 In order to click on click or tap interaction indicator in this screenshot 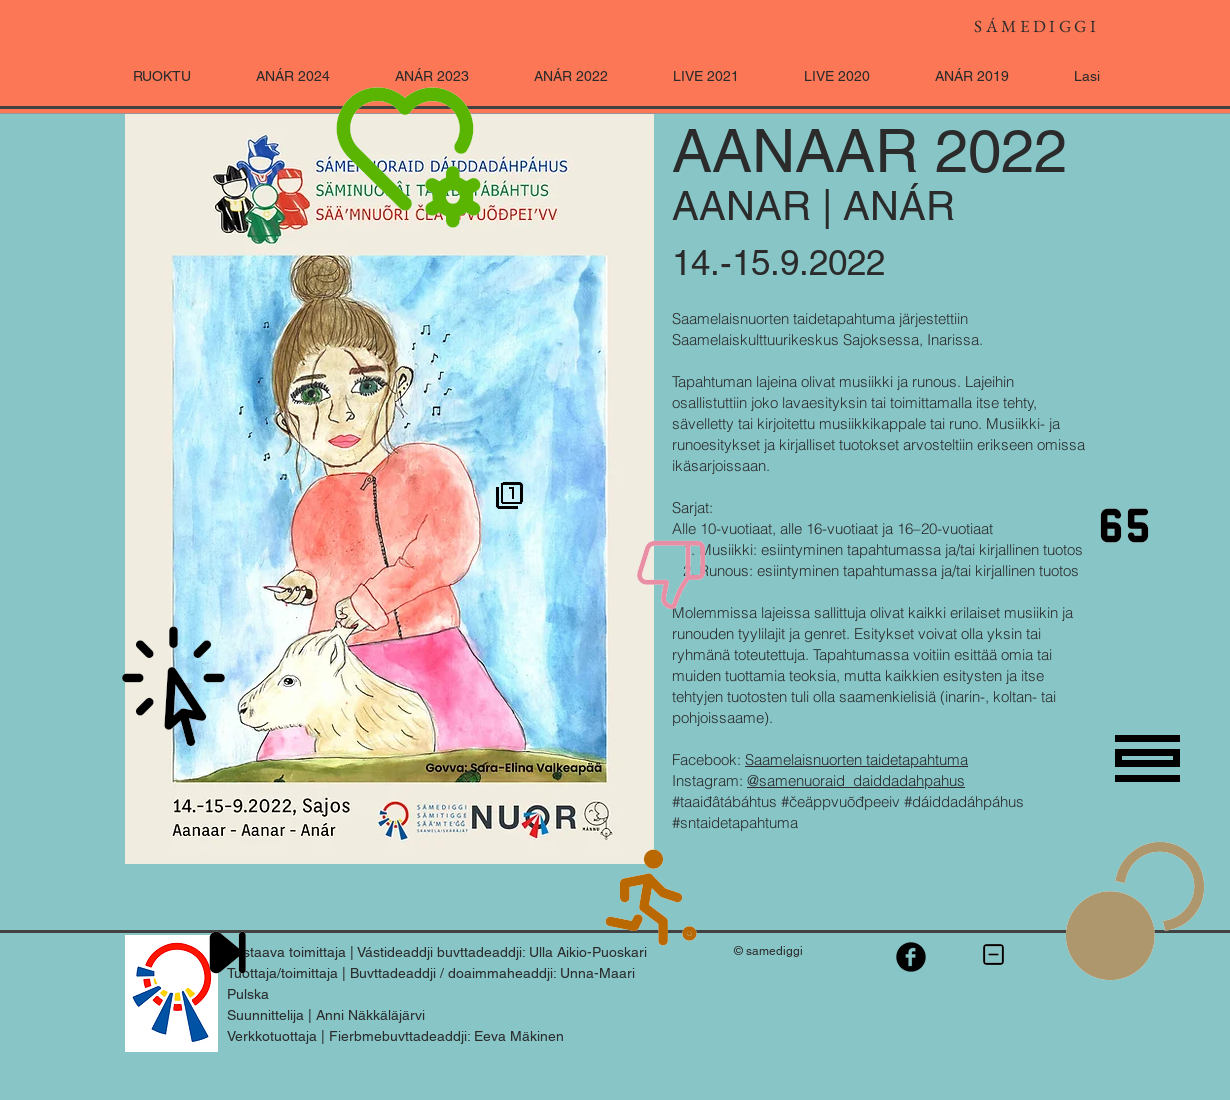, I will do `click(173, 686)`.